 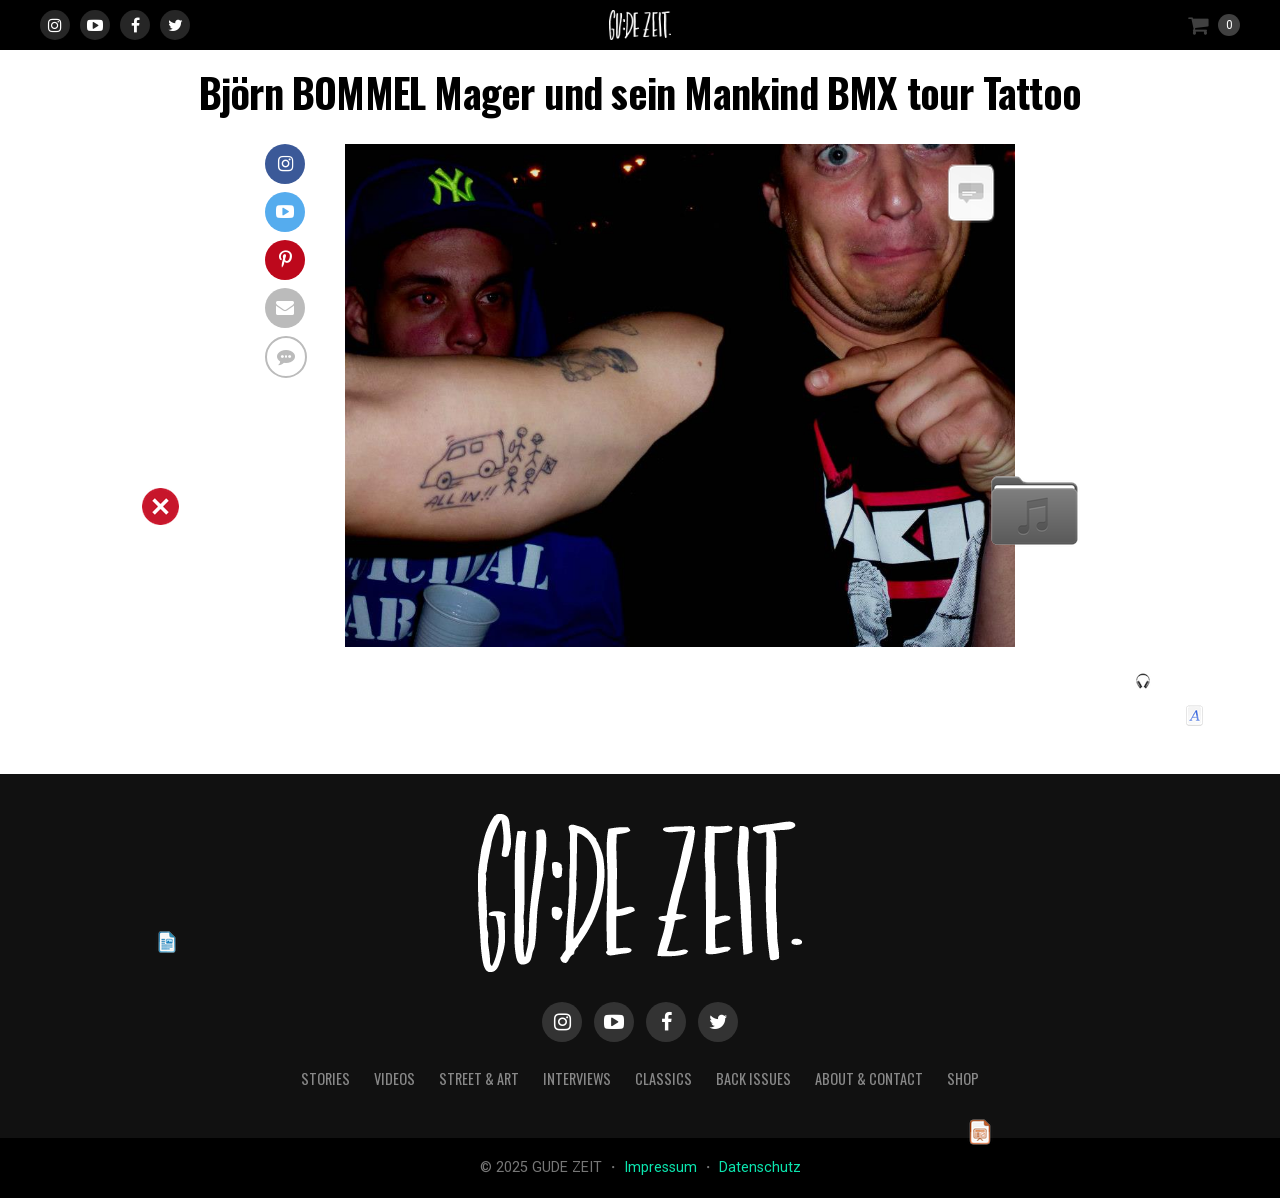 What do you see at coordinates (971, 193) in the screenshot?
I see `subrip subtitle file (.srt)` at bounding box center [971, 193].